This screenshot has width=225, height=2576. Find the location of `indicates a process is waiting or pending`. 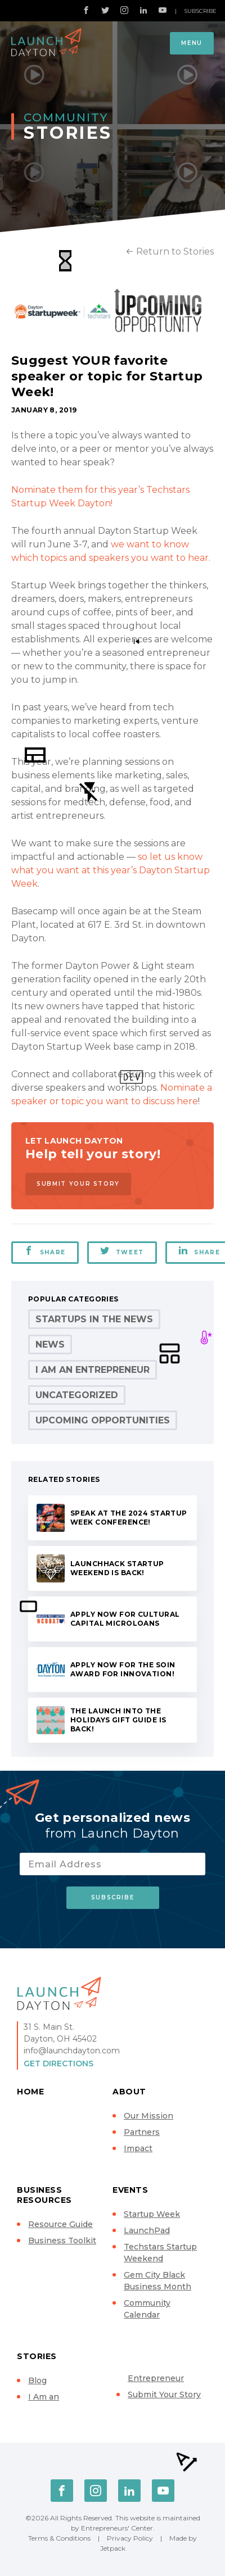

indicates a process is waiting or pending is located at coordinates (65, 261).